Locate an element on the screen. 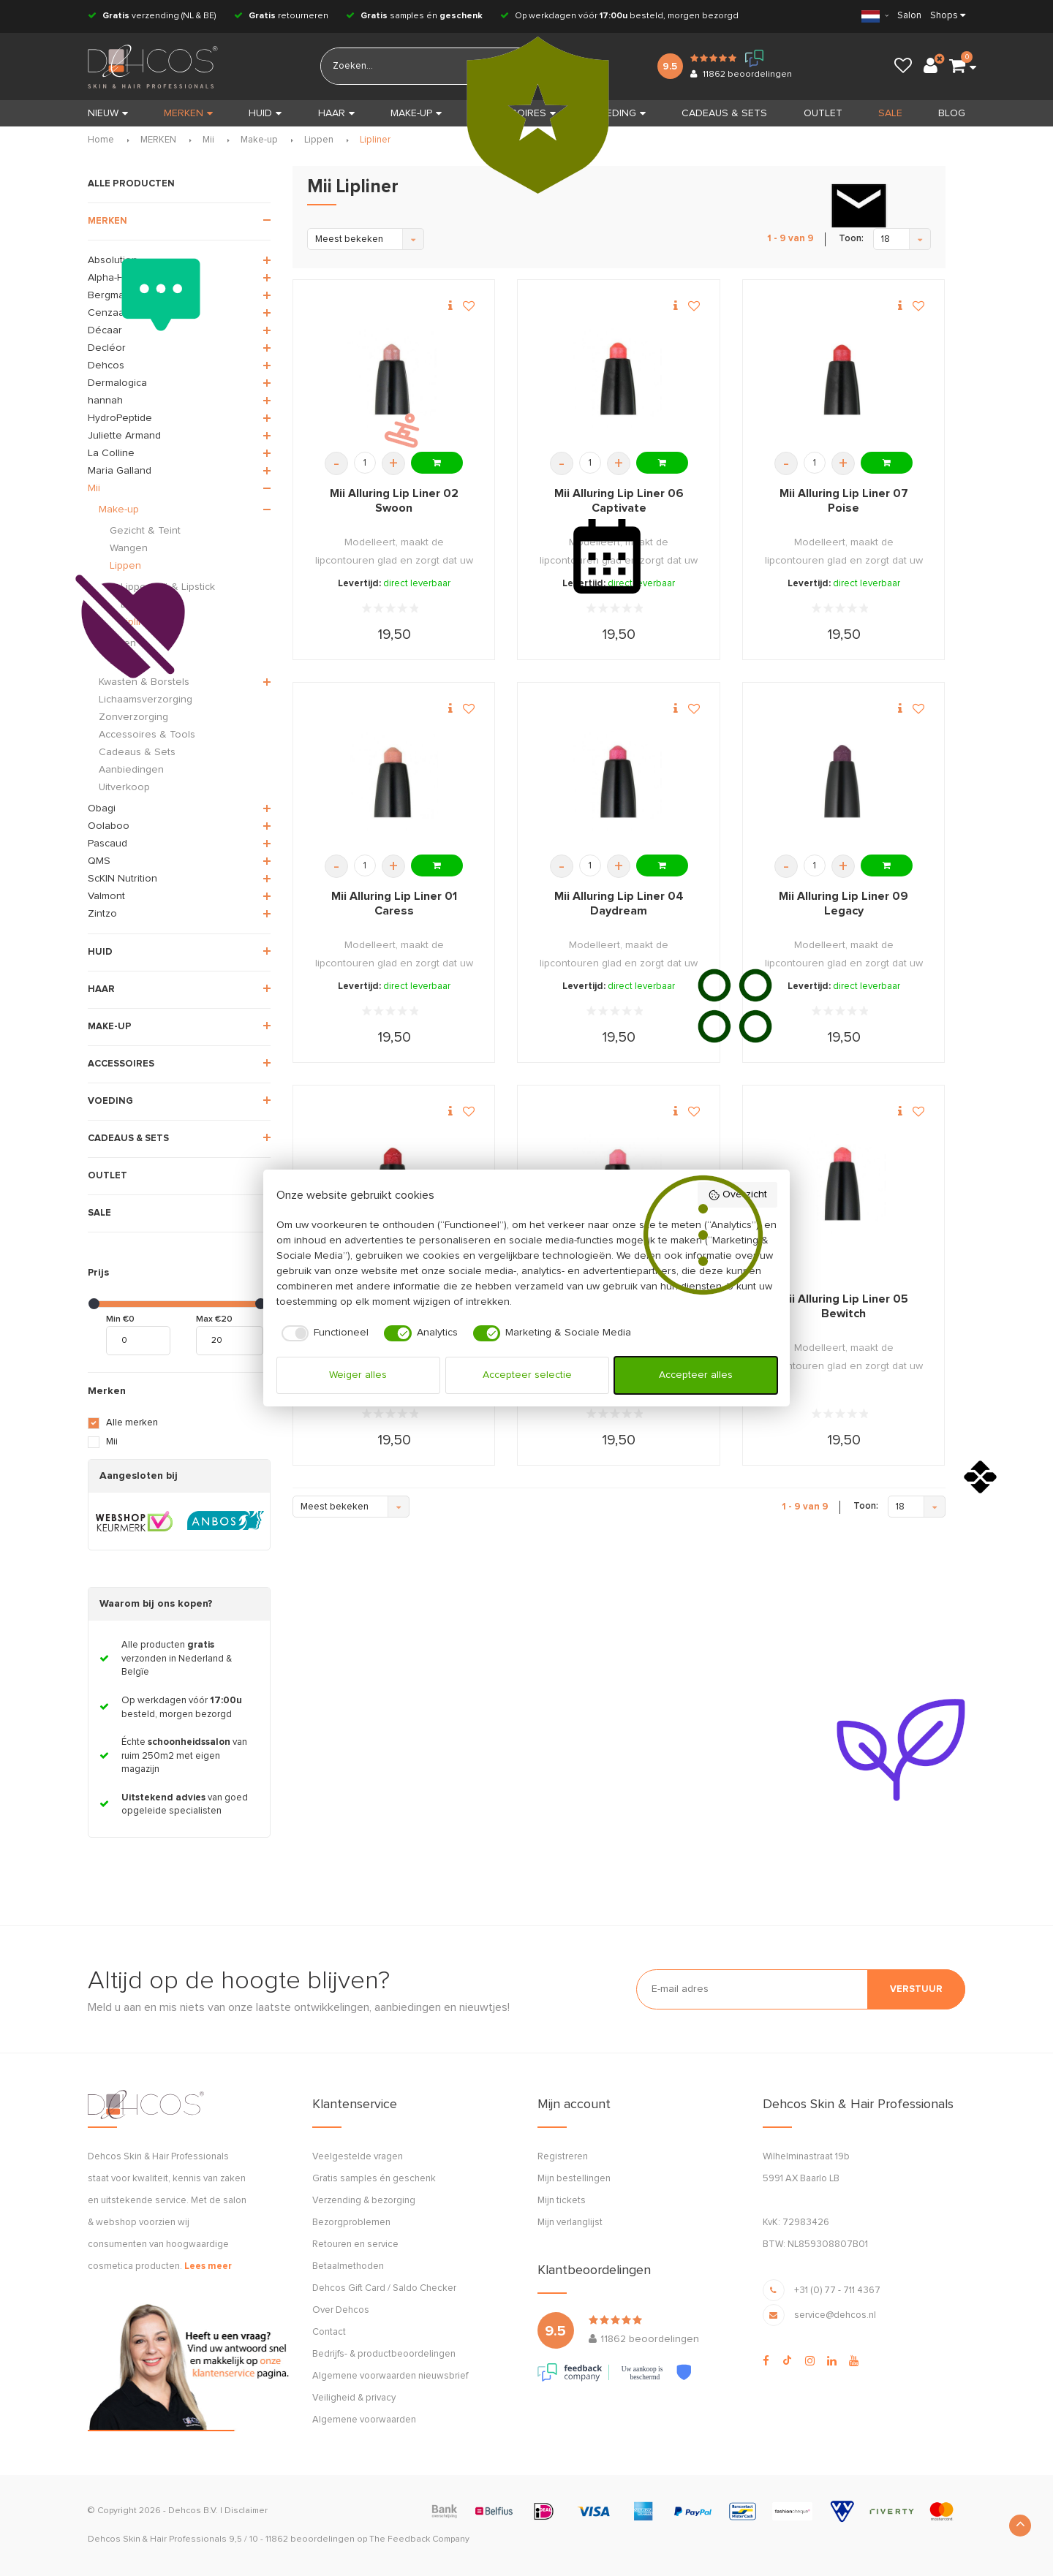 This screenshot has width=1053, height=2576. view security or protection settings is located at coordinates (537, 115).